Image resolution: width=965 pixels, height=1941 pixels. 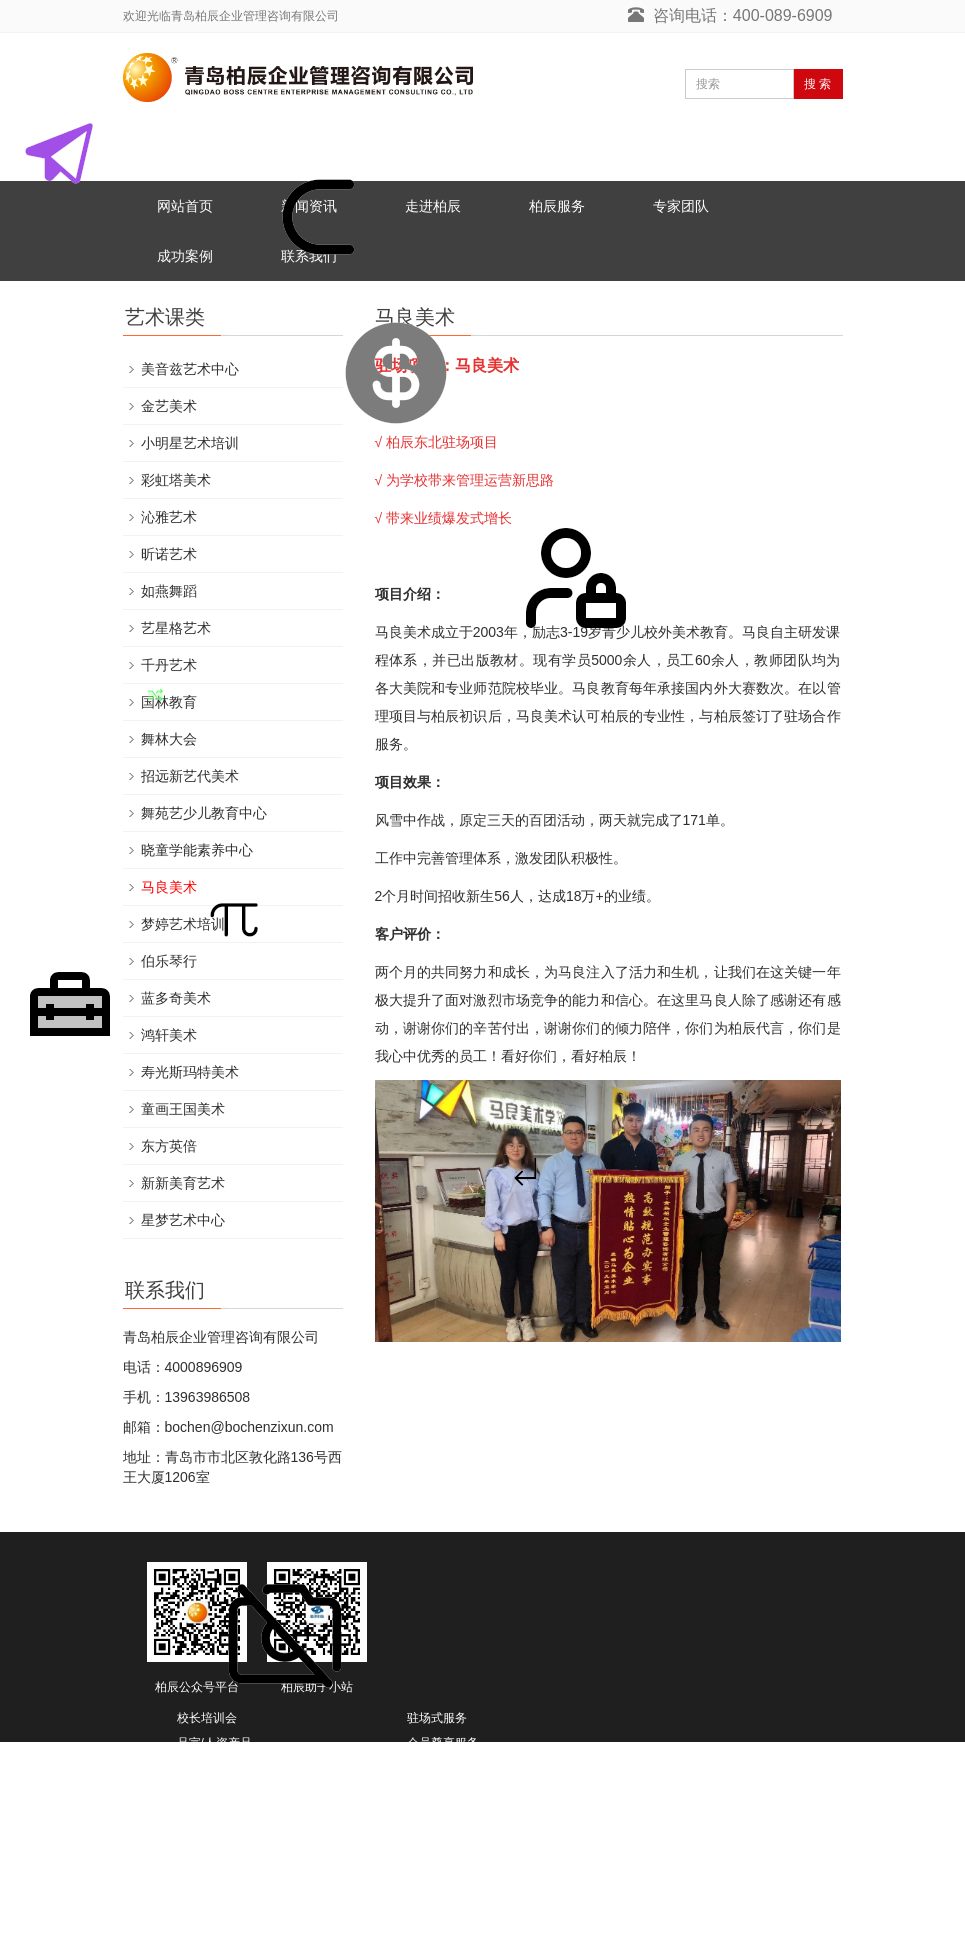 I want to click on indicates a proper subset relationship in mathematical notation, so click(x=320, y=217).